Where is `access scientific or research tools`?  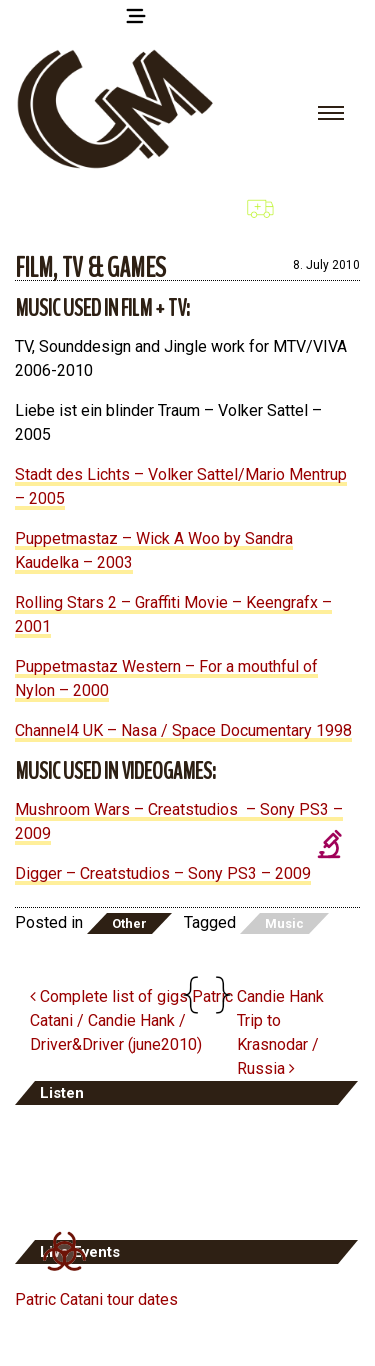 access scientific or research tools is located at coordinates (329, 844).